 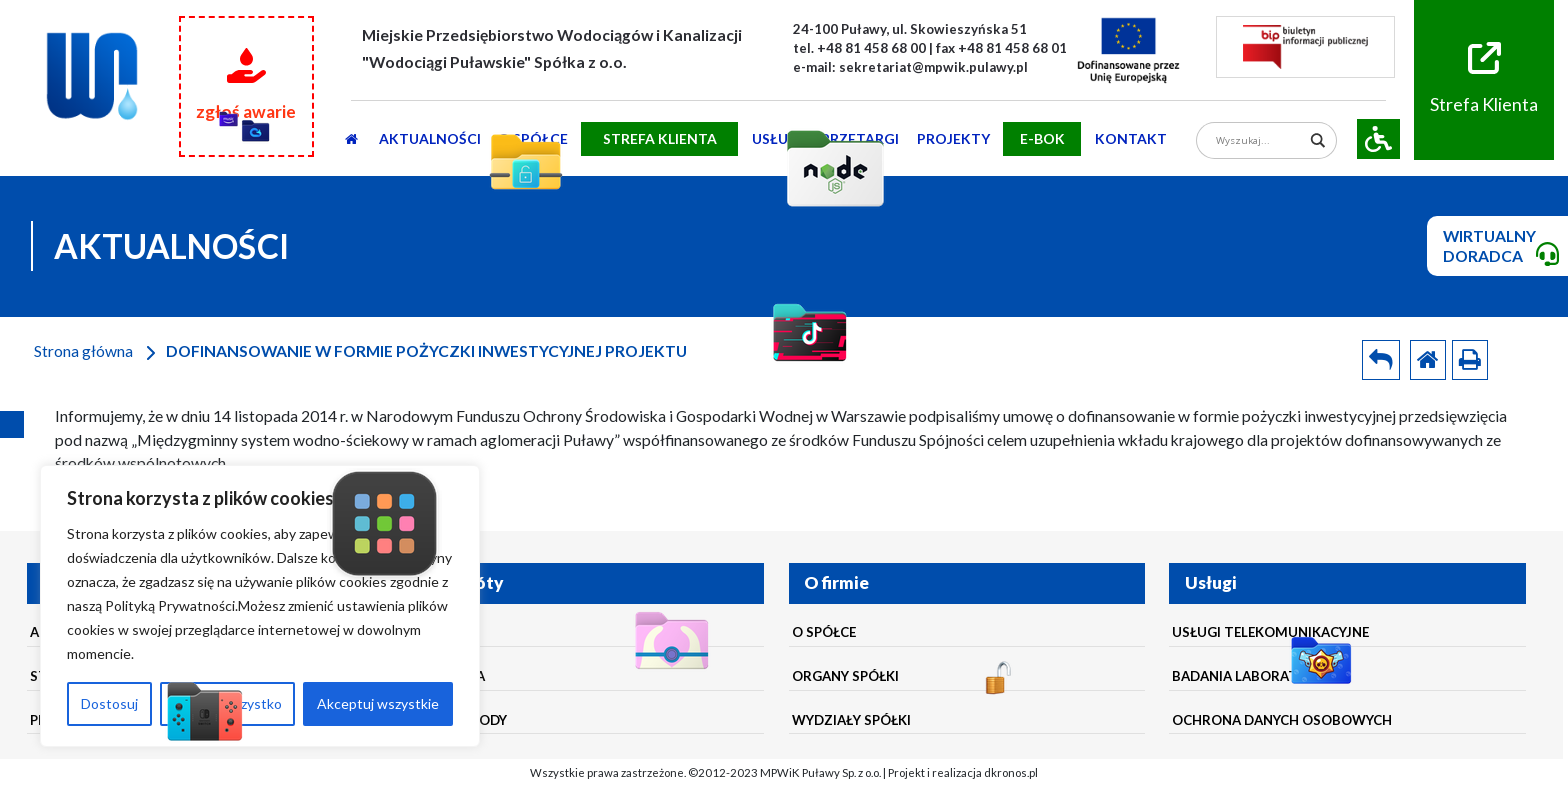 What do you see at coordinates (835, 171) in the screenshot?
I see `open node.js project folder` at bounding box center [835, 171].